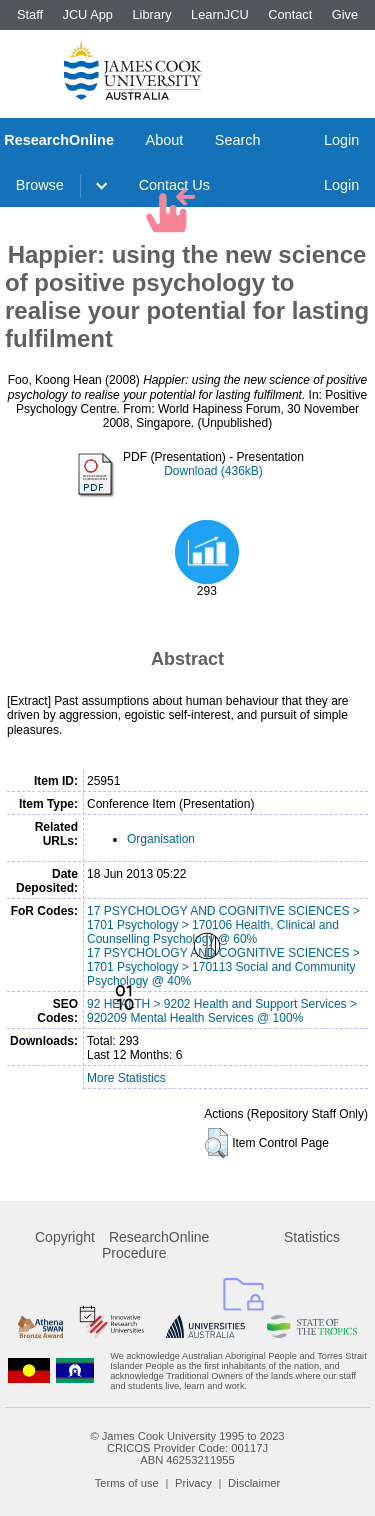  Describe the element at coordinates (87, 1314) in the screenshot. I see `confirm or schedule an appointment` at that location.